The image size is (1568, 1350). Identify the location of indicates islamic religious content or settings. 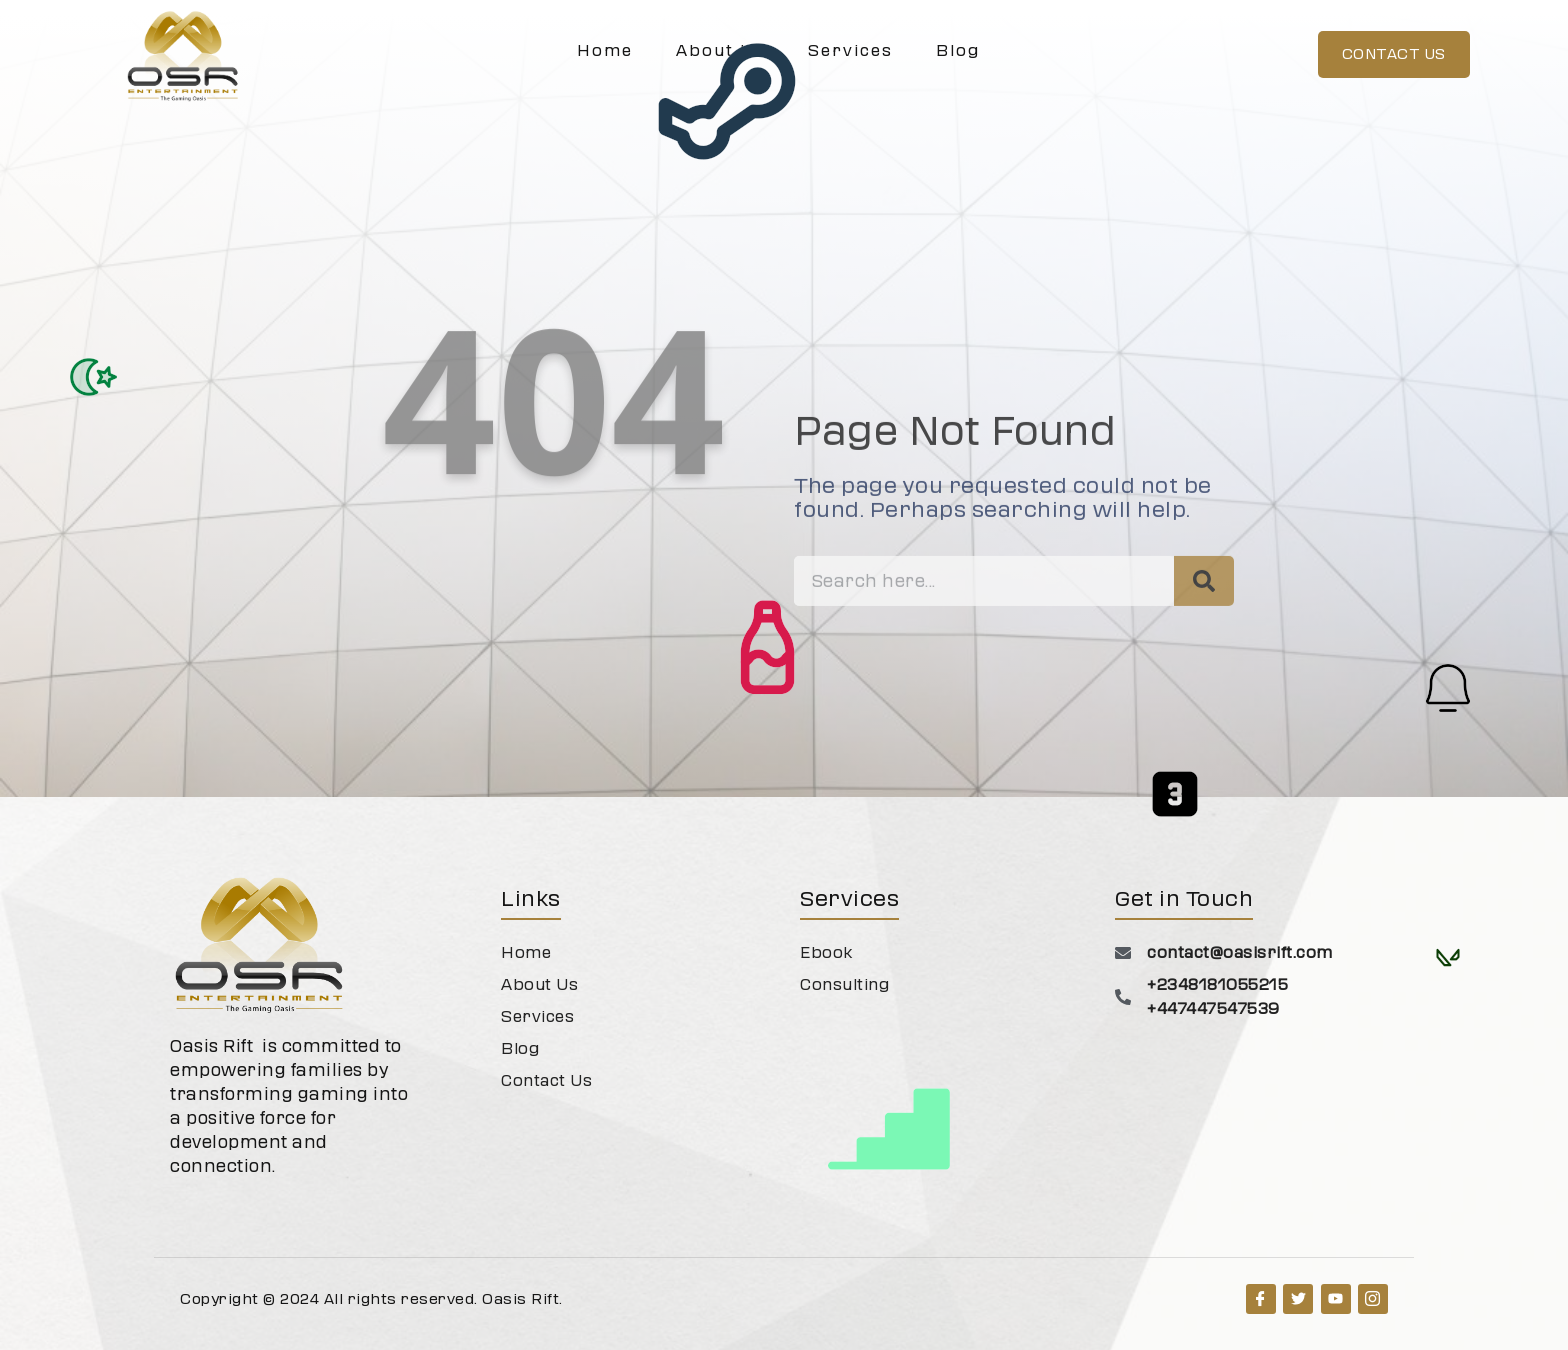
(92, 377).